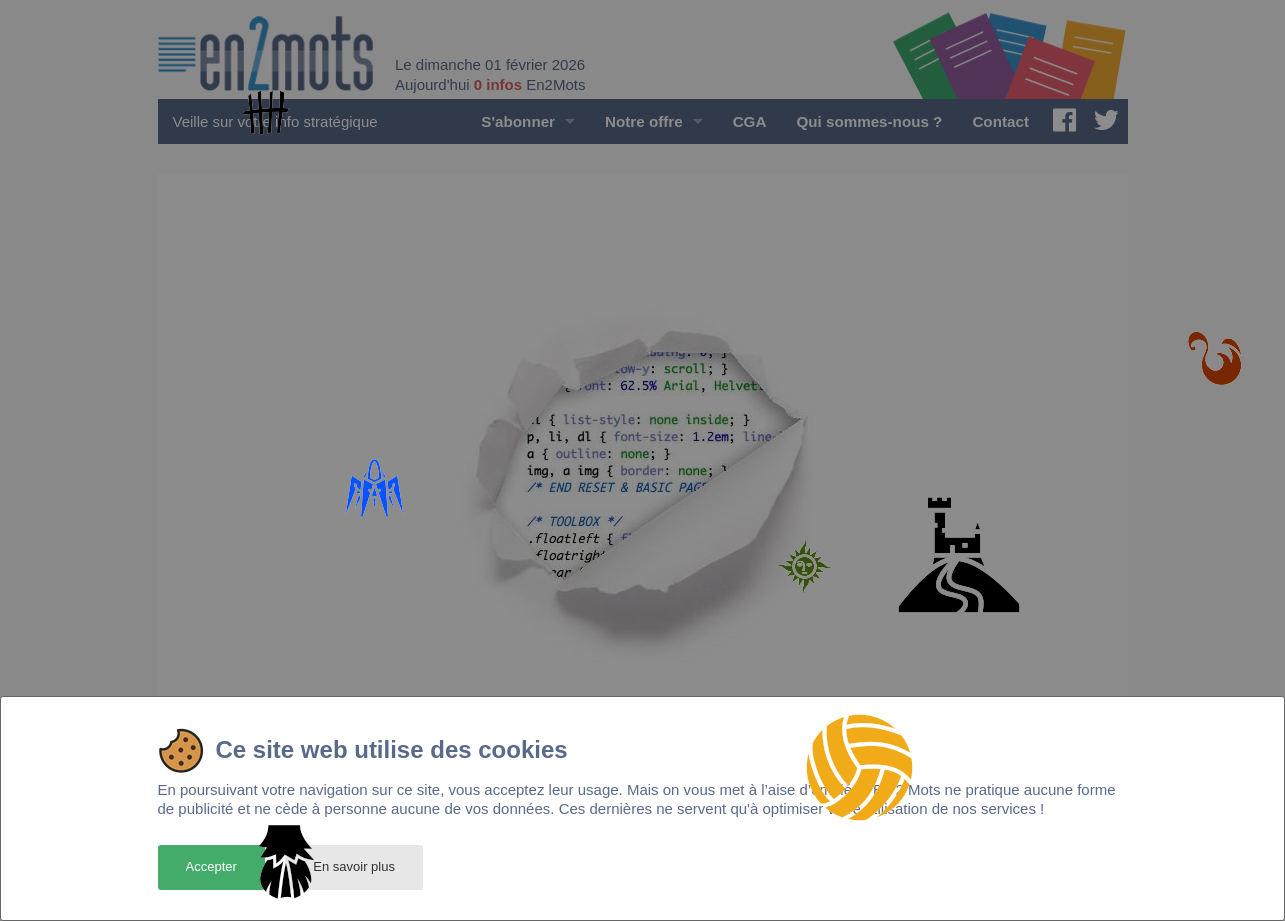 The image size is (1285, 921). I want to click on decorative sun emblem for fantasy or medieval-themed game interface, so click(804, 566).